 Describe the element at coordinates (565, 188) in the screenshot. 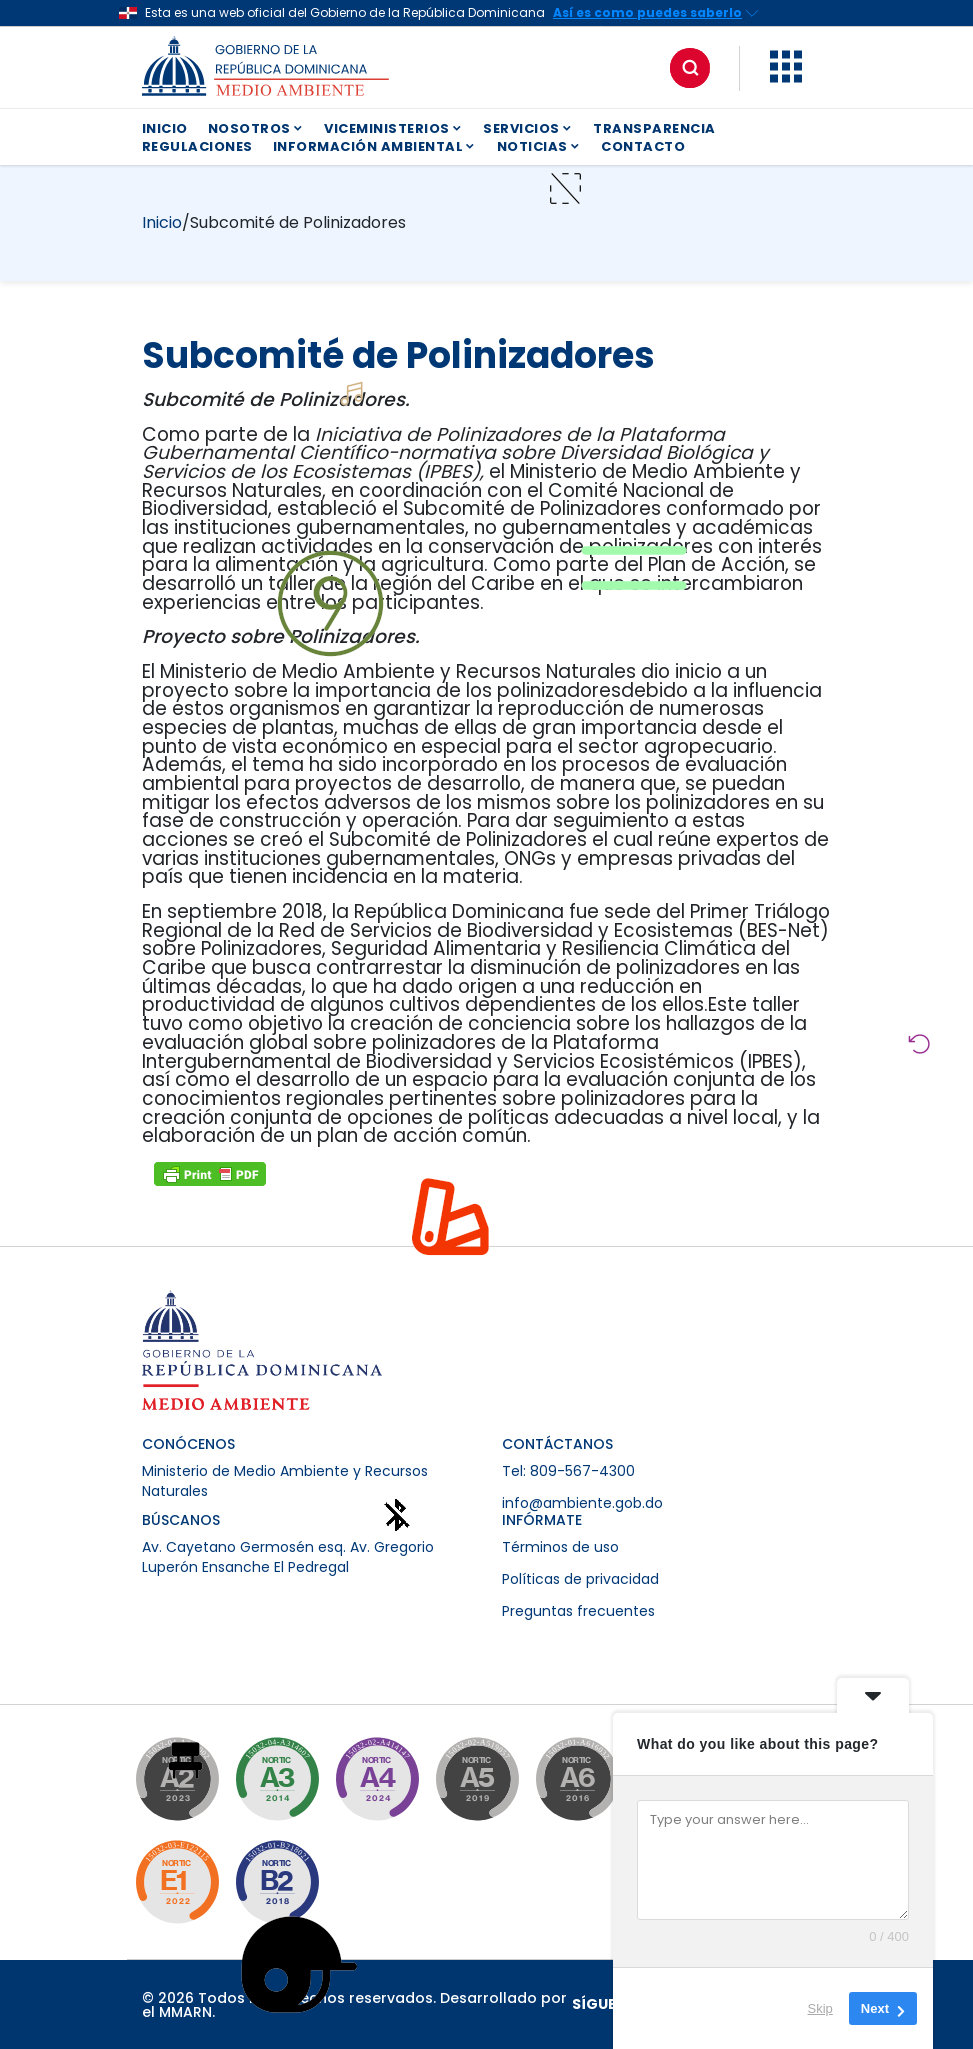

I see `deselect or clear current selection` at that location.